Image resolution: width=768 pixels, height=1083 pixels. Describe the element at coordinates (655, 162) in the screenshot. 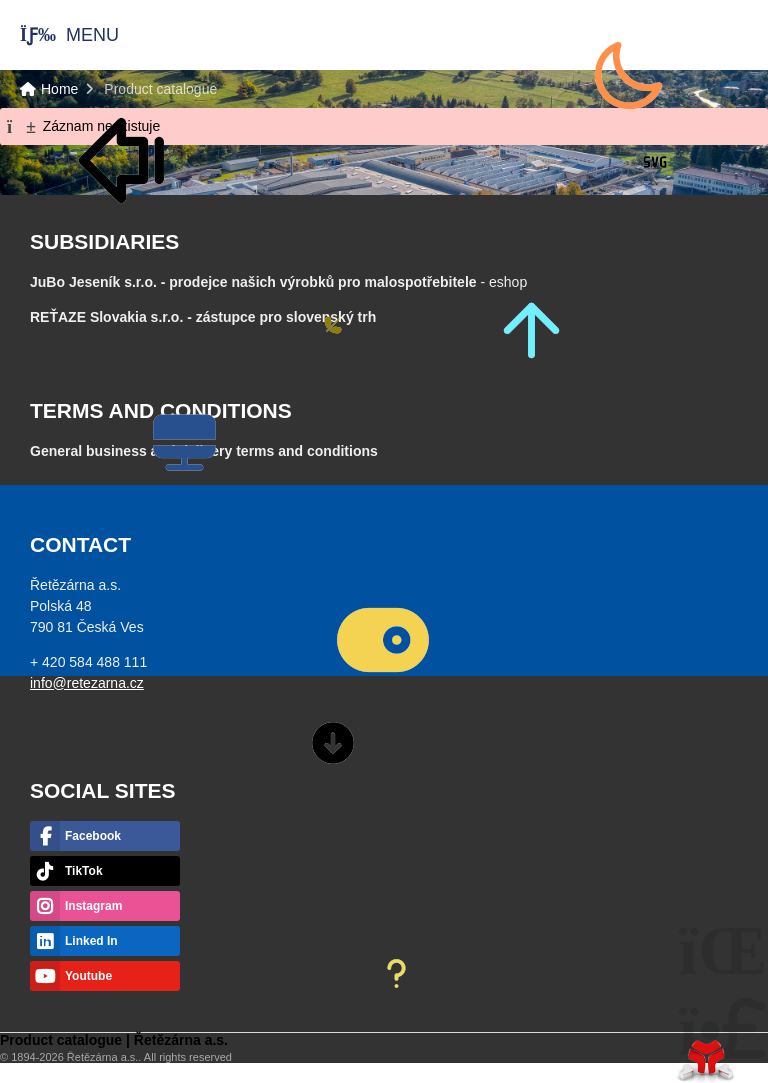

I see `indicates an SVG file format` at that location.